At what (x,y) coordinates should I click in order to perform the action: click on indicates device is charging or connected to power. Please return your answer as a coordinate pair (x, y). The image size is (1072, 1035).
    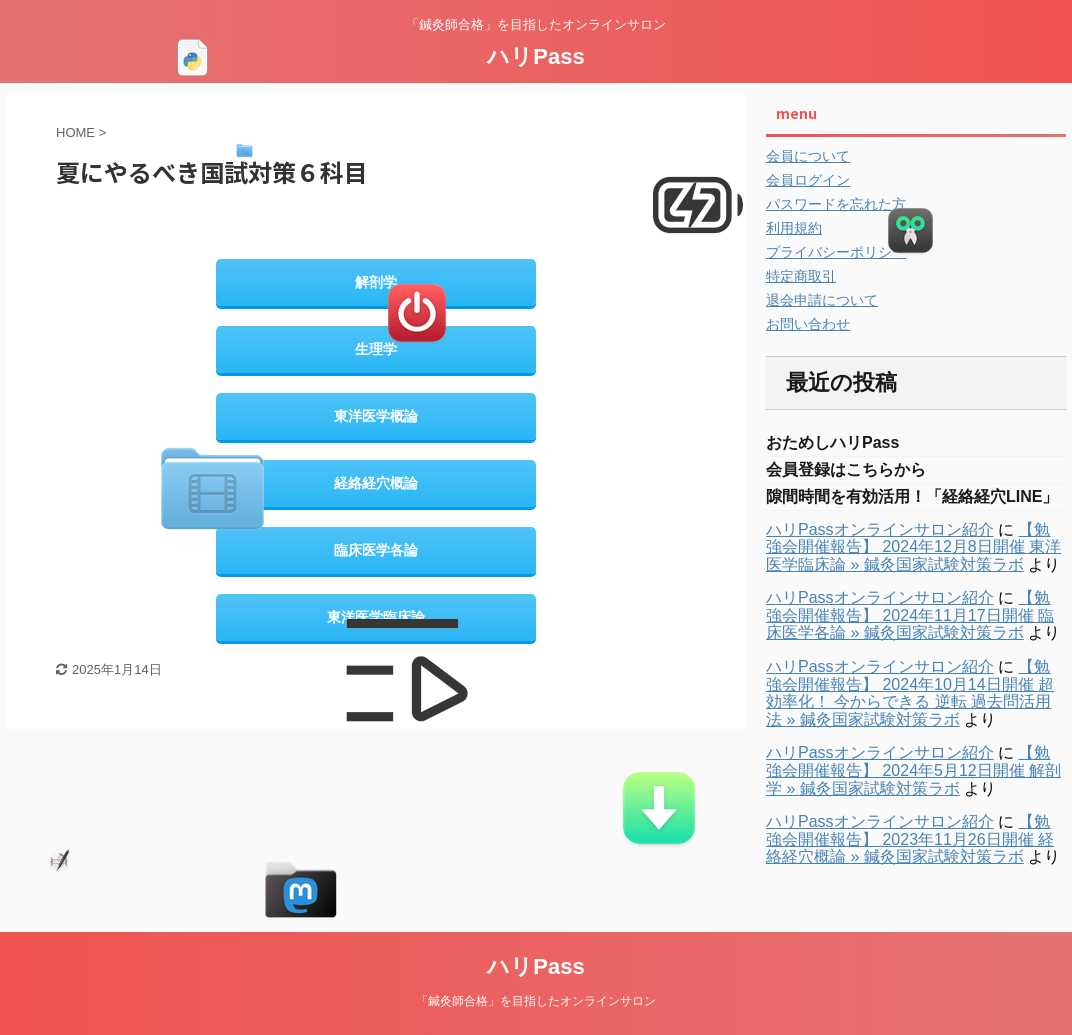
    Looking at the image, I should click on (698, 205).